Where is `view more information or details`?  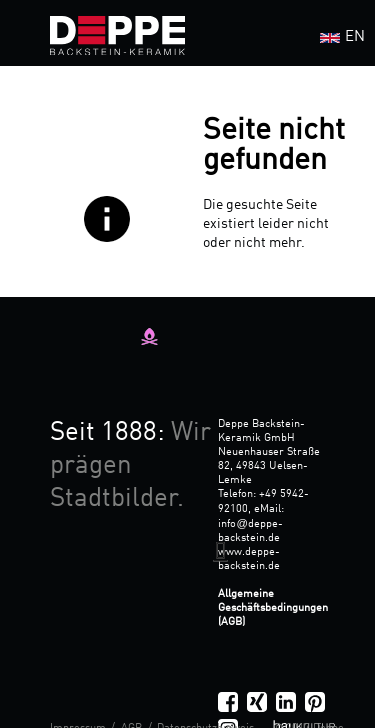 view more information or details is located at coordinates (107, 219).